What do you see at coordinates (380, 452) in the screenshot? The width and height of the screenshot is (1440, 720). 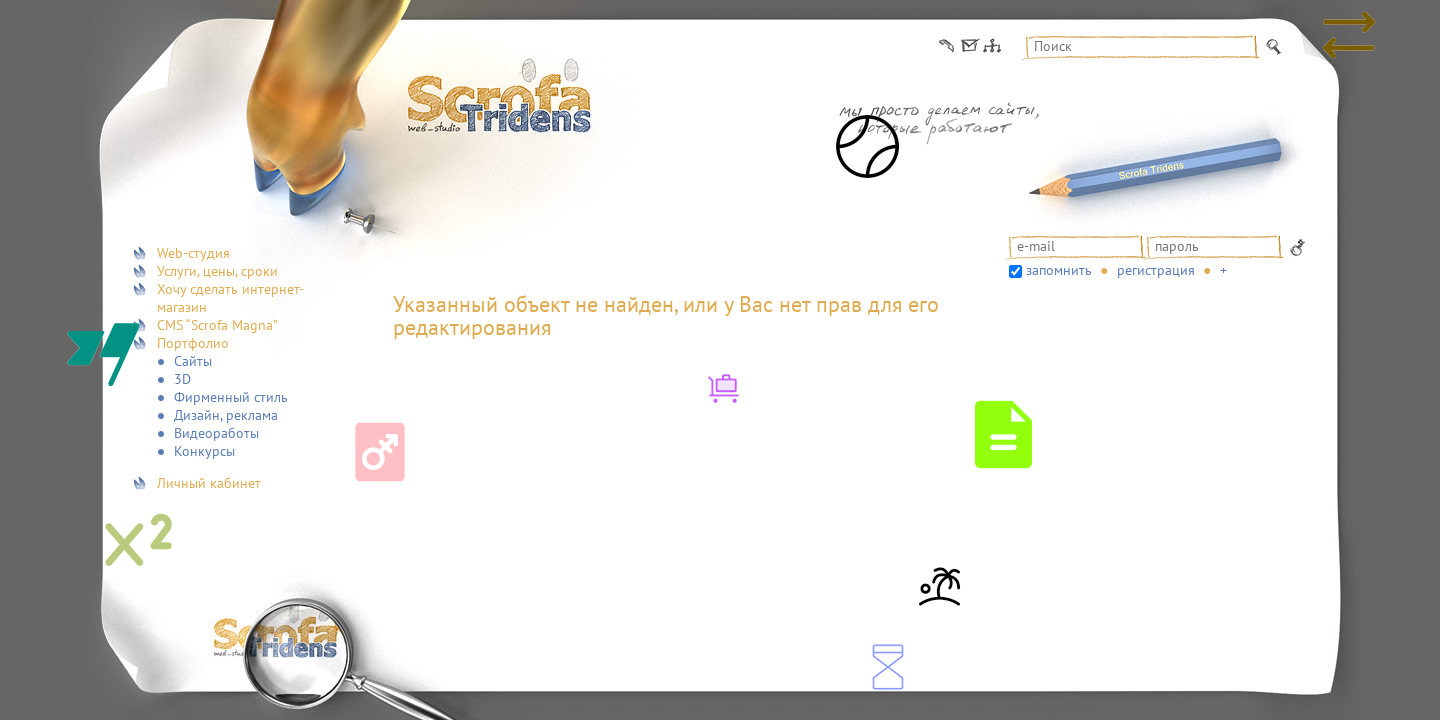 I see `indicates transgender or gender-diverse identity option` at bounding box center [380, 452].